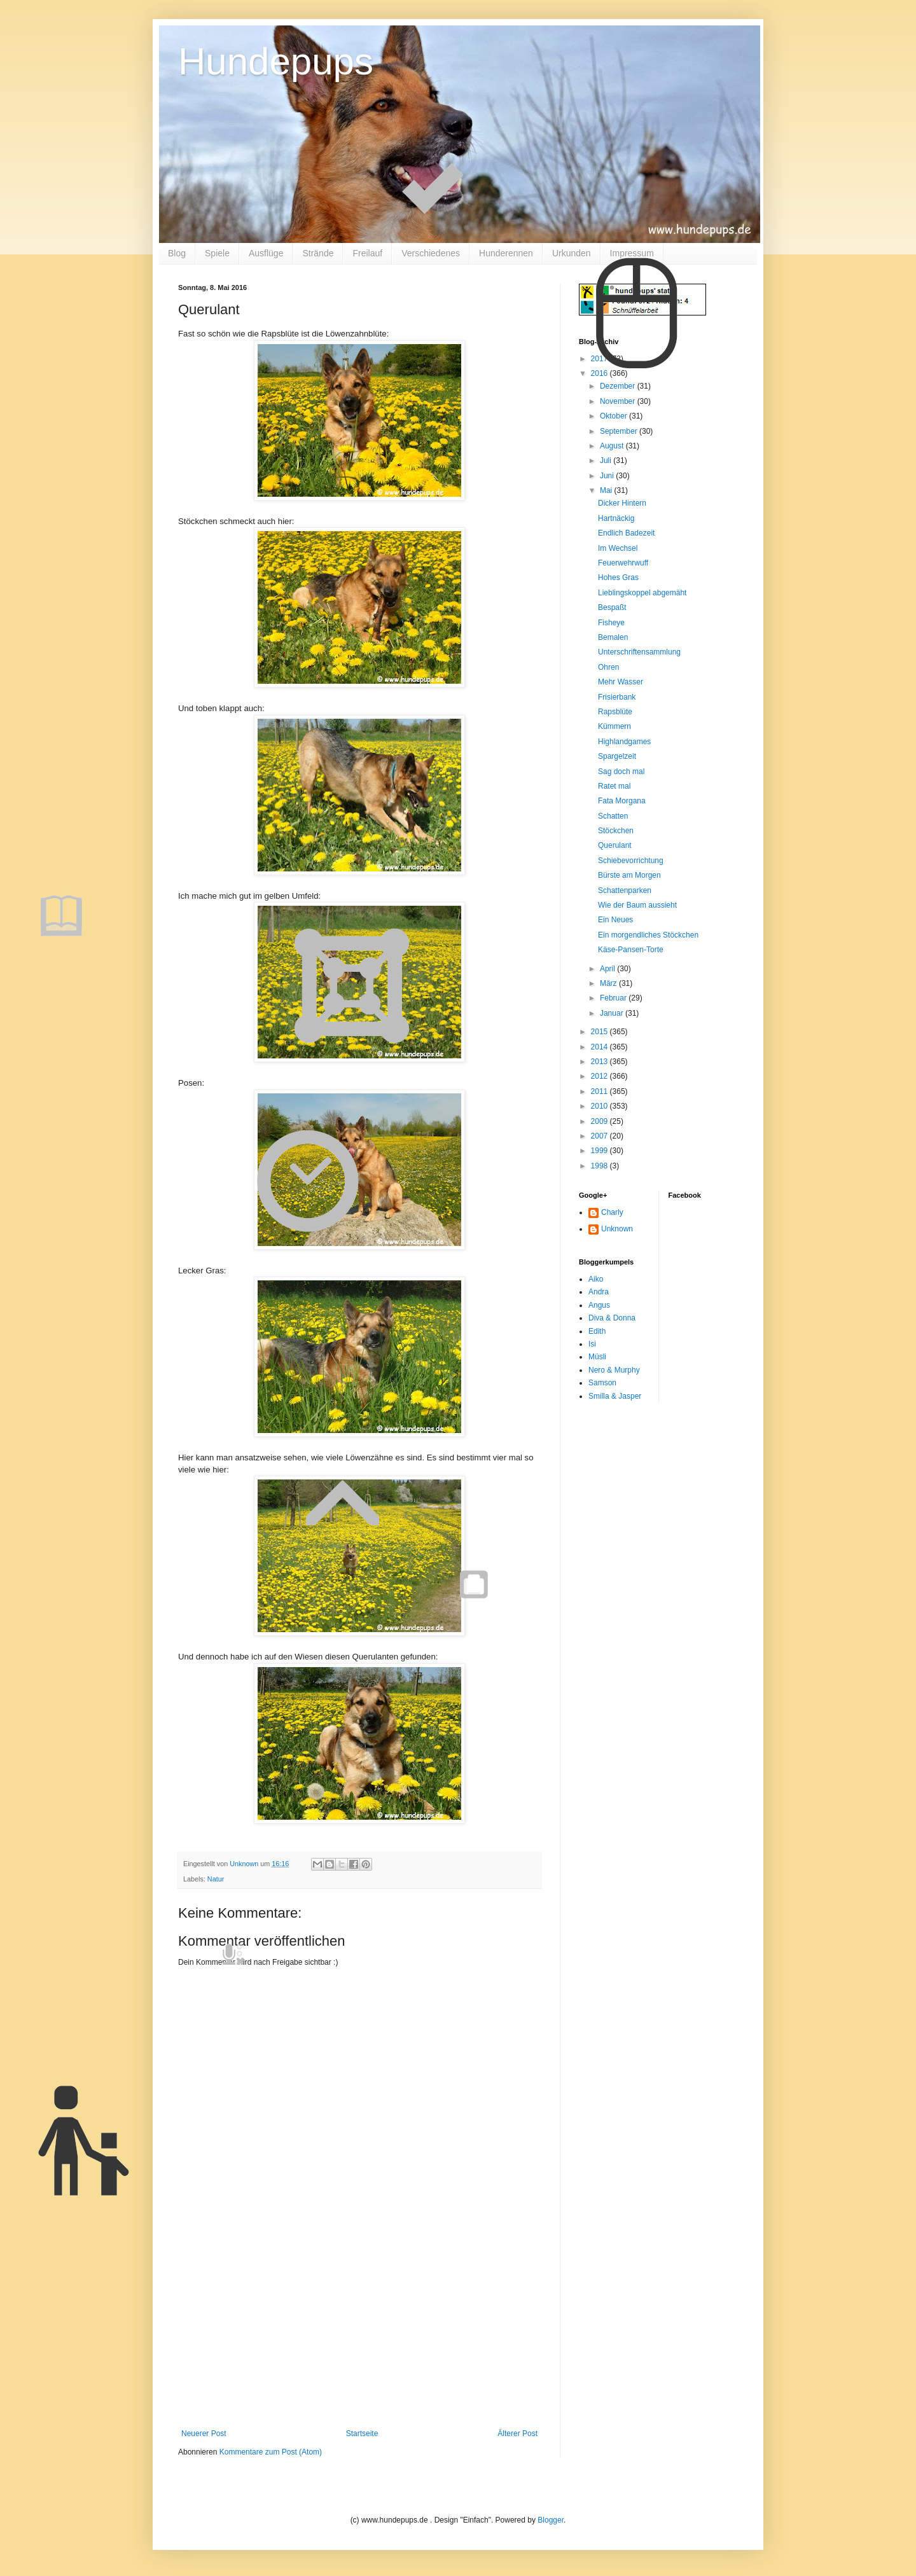 The height and width of the screenshot is (2576, 916). Describe the element at coordinates (474, 1584) in the screenshot. I see `connect to a wired ethernet network` at that location.